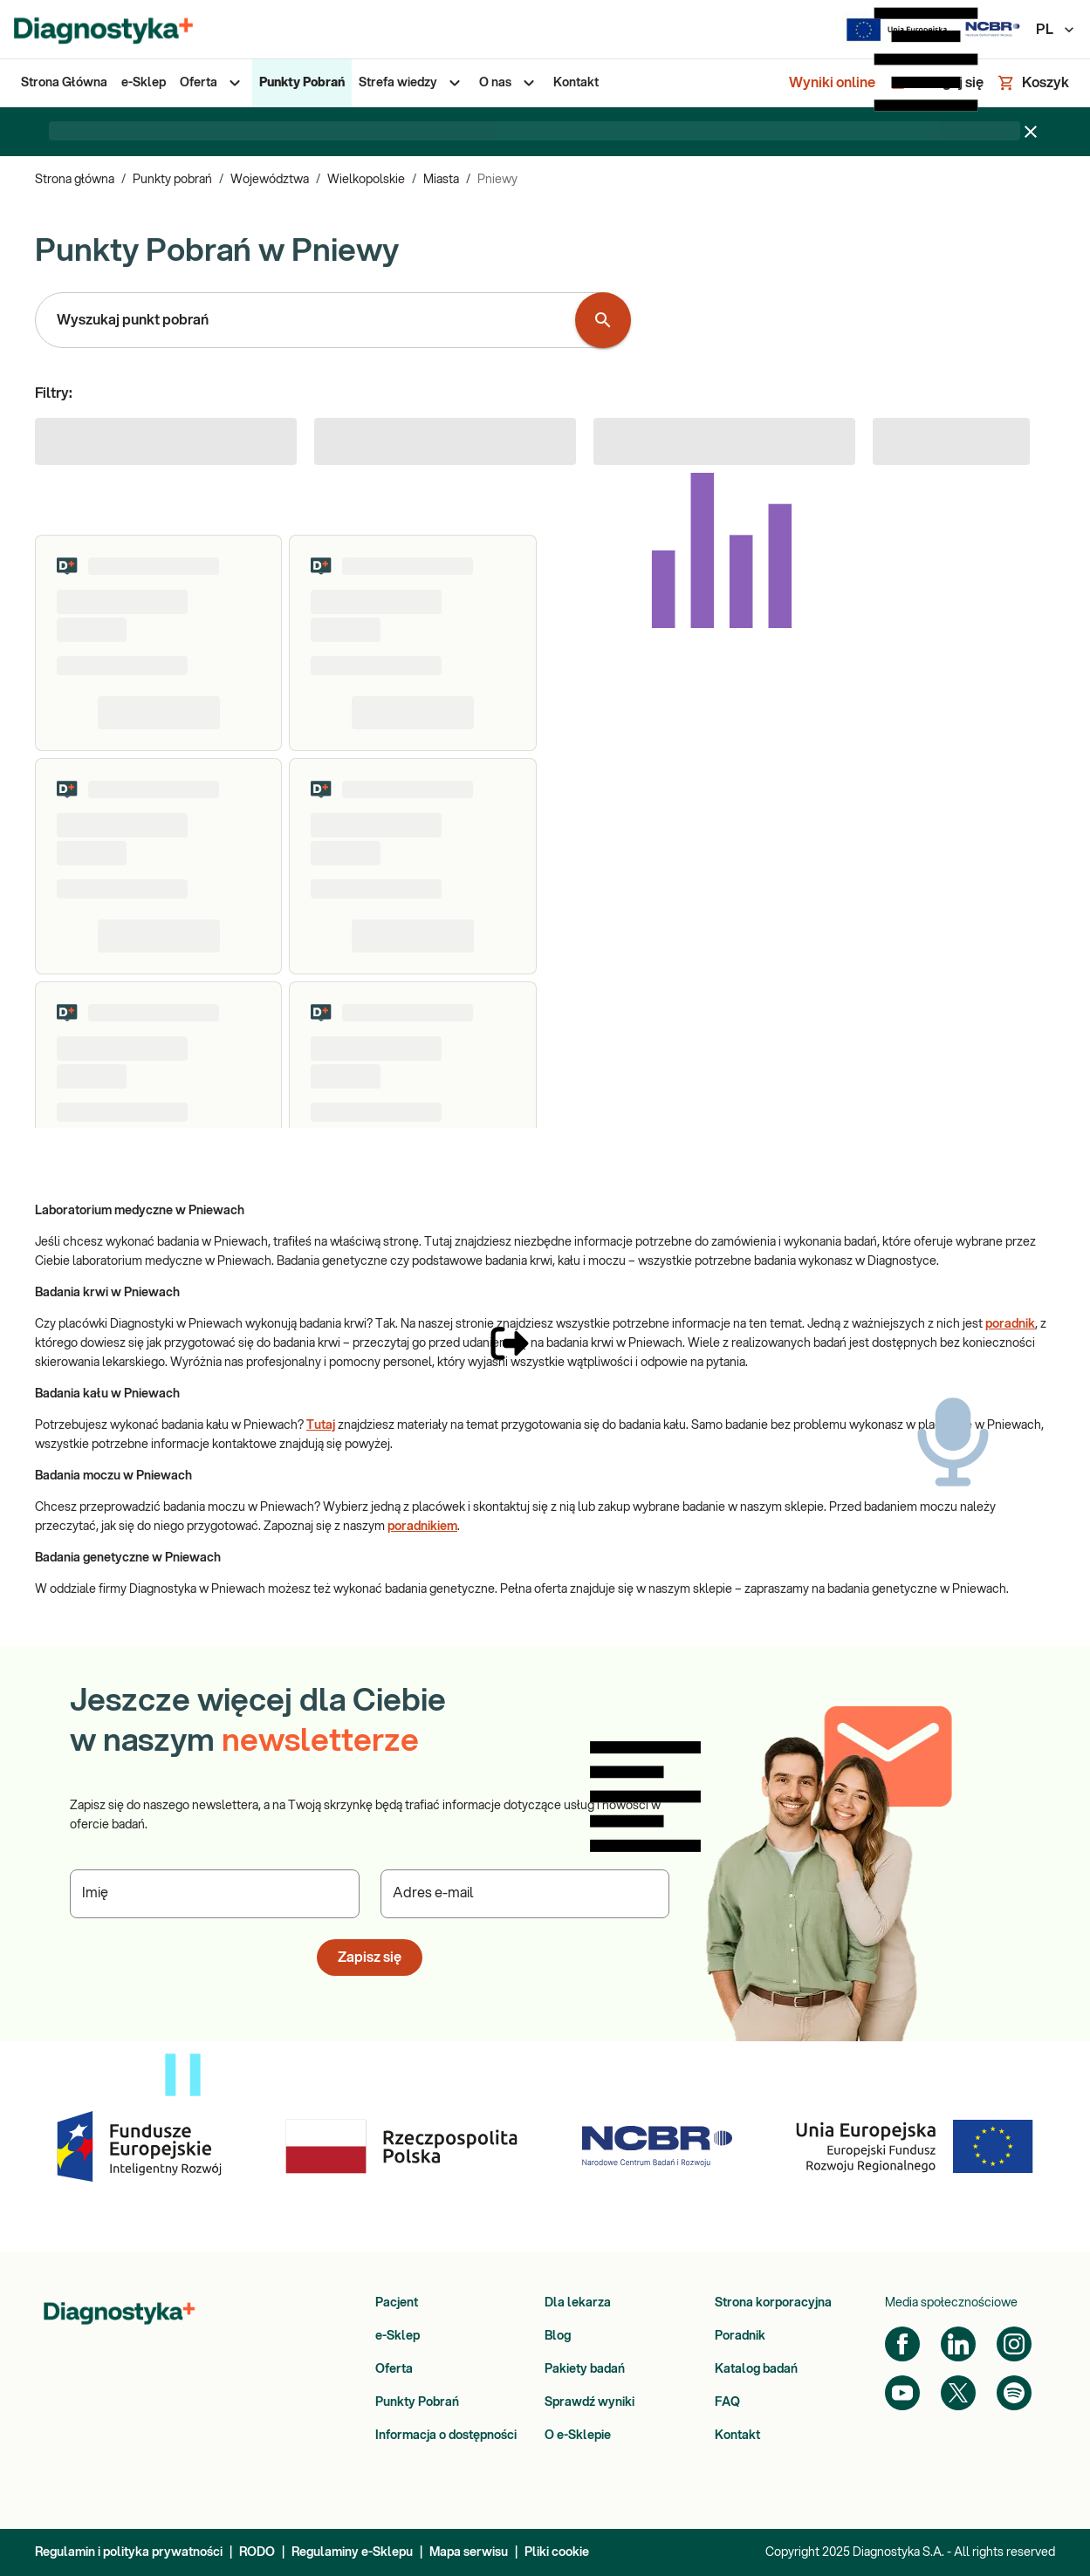 This screenshot has width=1090, height=2576. Describe the element at coordinates (510, 1343) in the screenshot. I see `log out of your account` at that location.